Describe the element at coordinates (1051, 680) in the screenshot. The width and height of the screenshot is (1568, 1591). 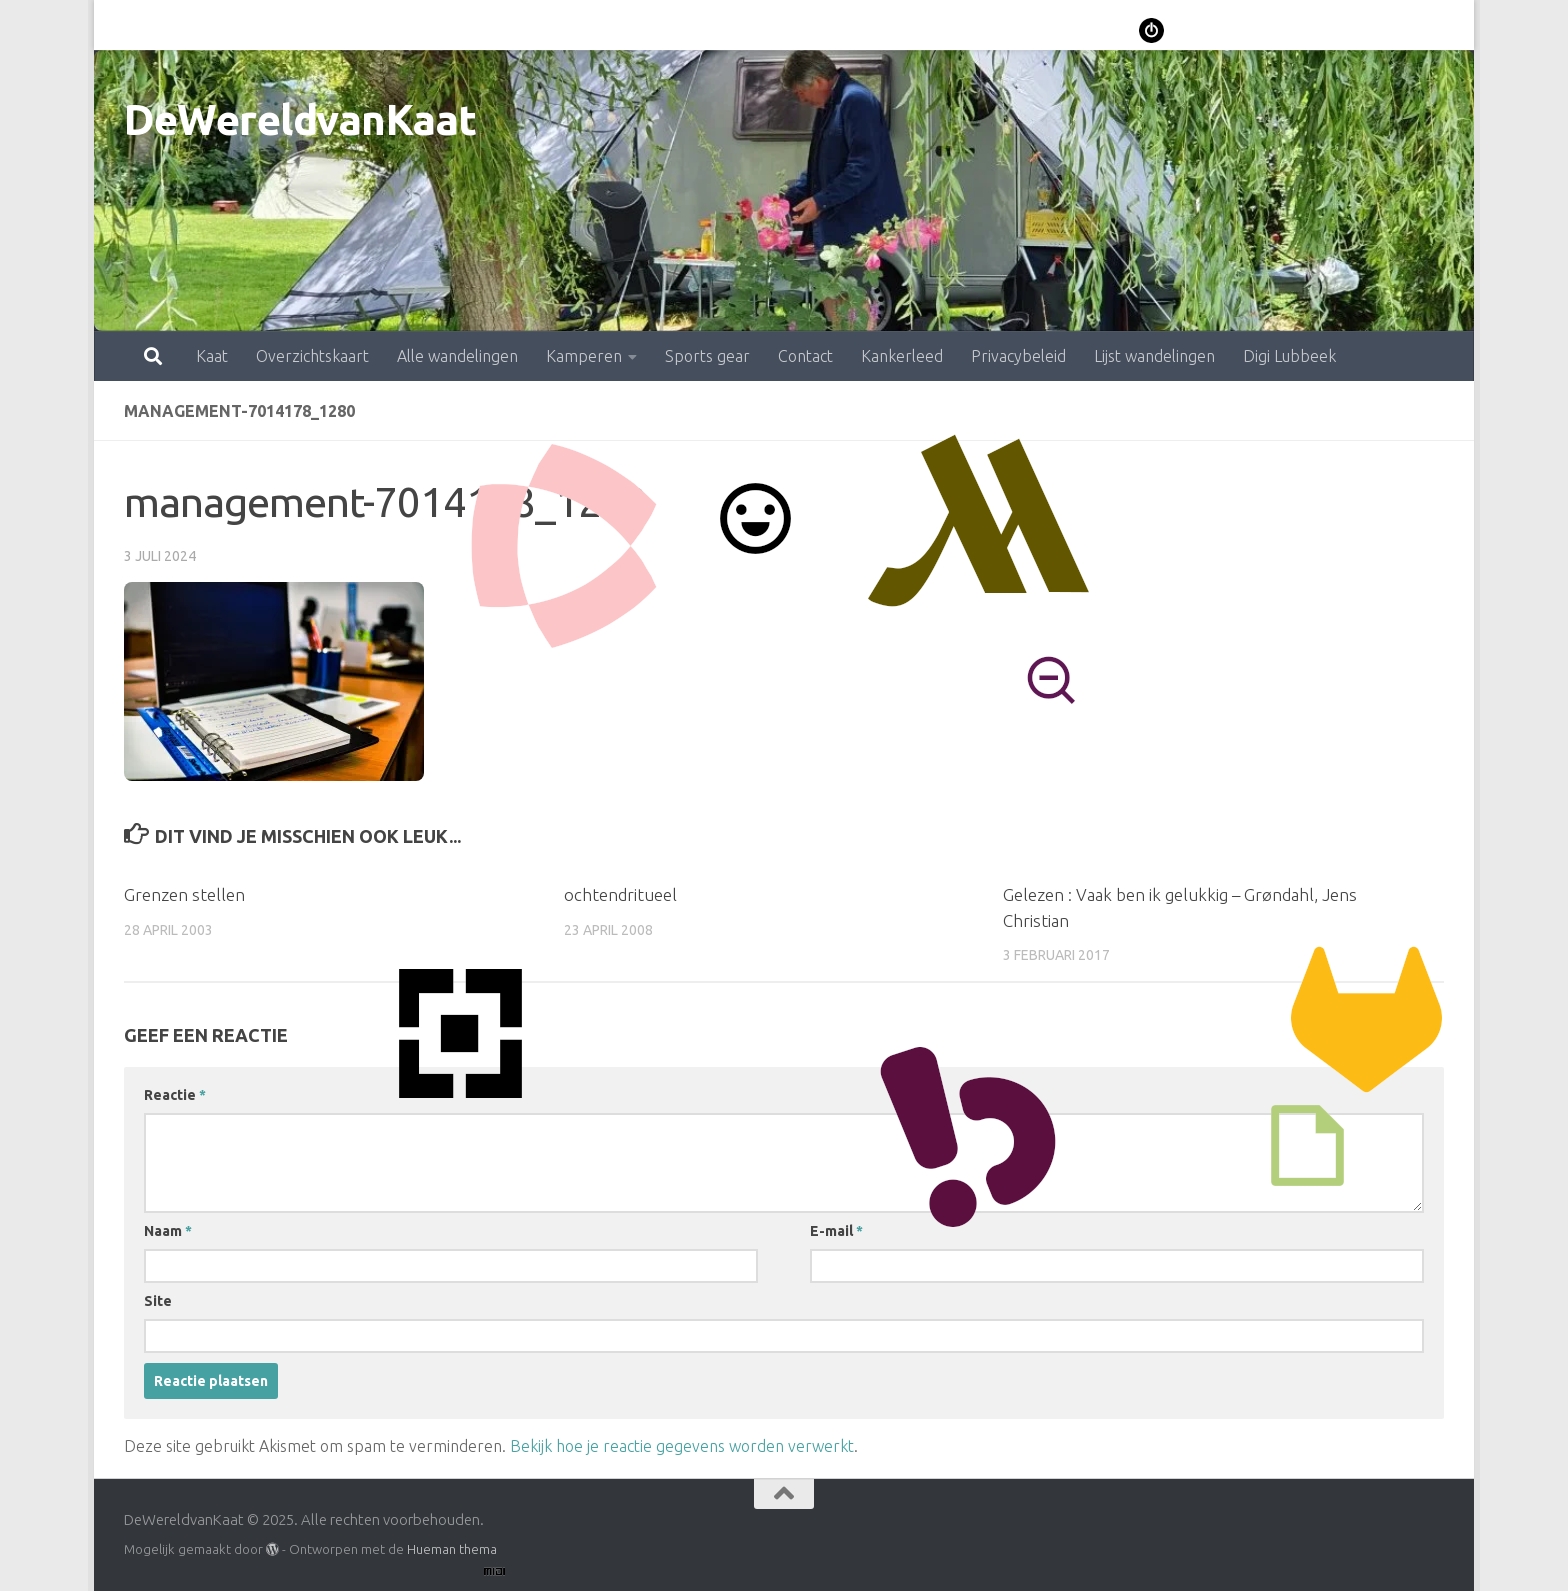
I see `zoom out to see more content` at that location.